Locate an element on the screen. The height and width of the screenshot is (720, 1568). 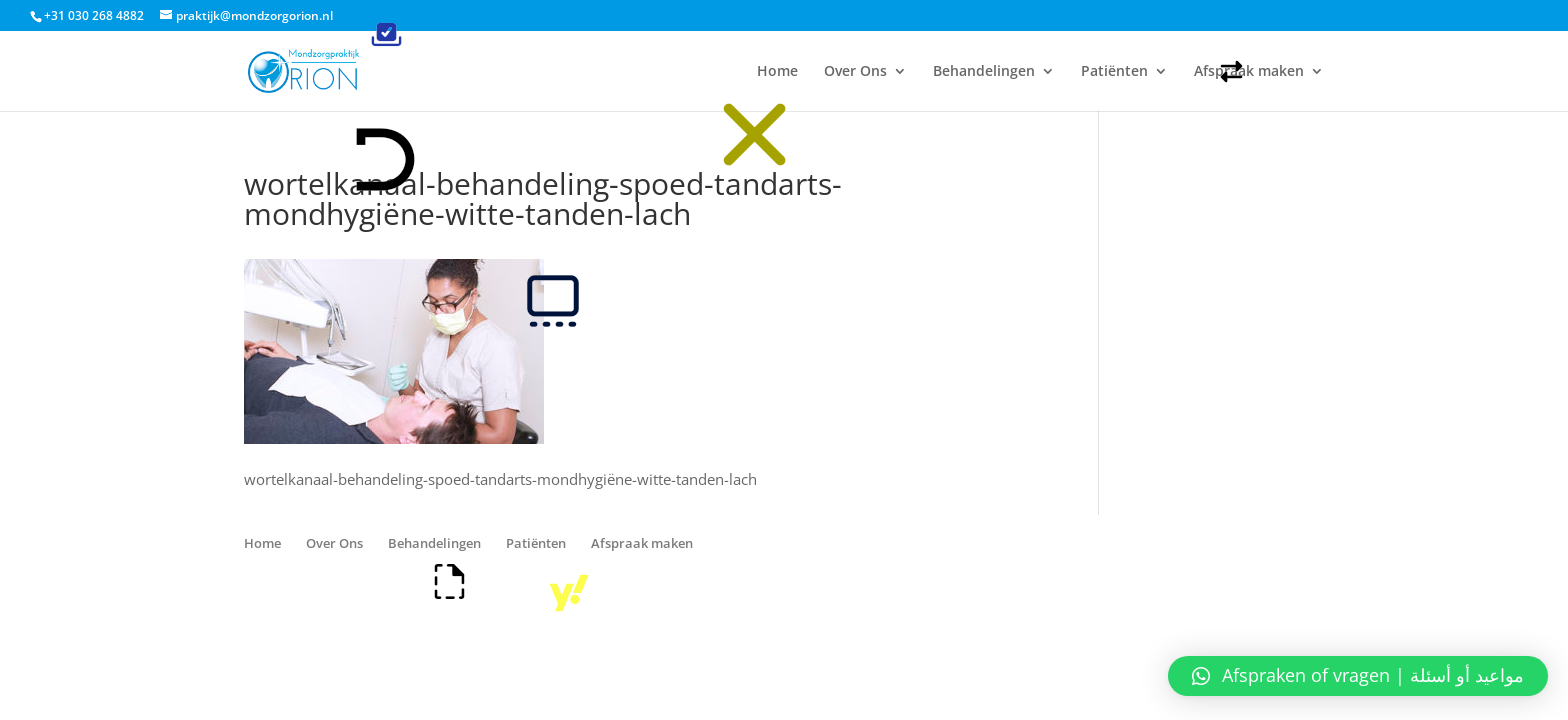
cast your vote or submit a ballot is located at coordinates (386, 34).